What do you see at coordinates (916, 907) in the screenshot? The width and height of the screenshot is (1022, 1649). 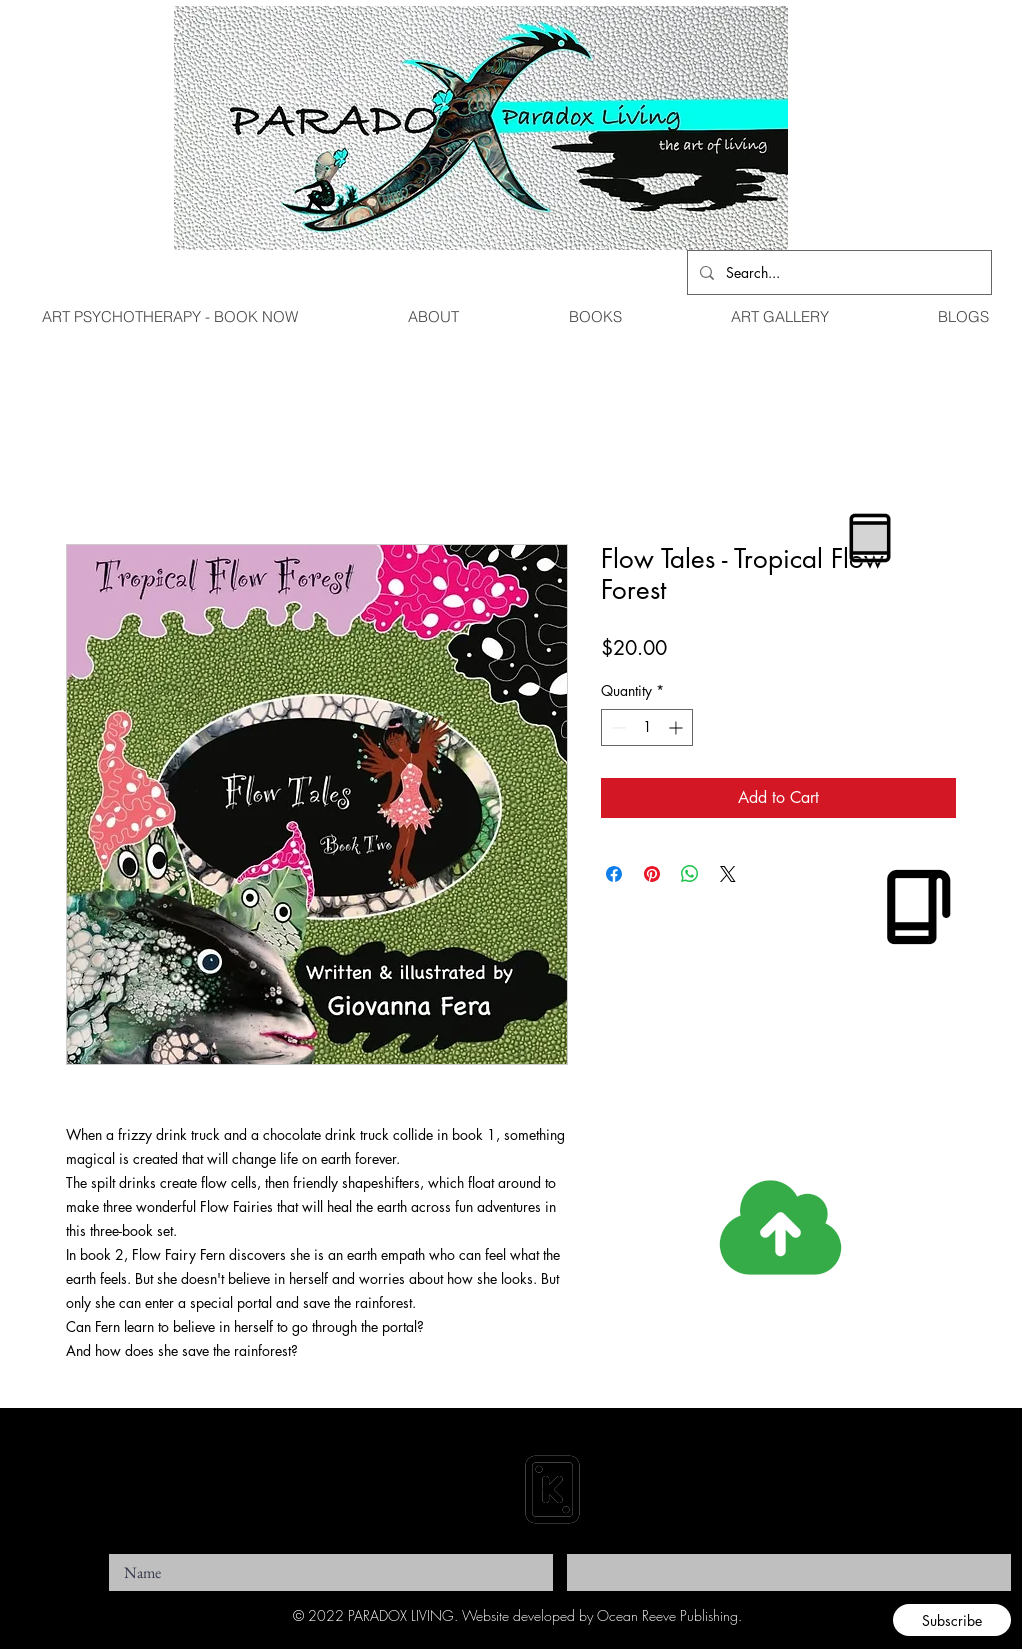 I see `view towel or linen amenities` at bounding box center [916, 907].